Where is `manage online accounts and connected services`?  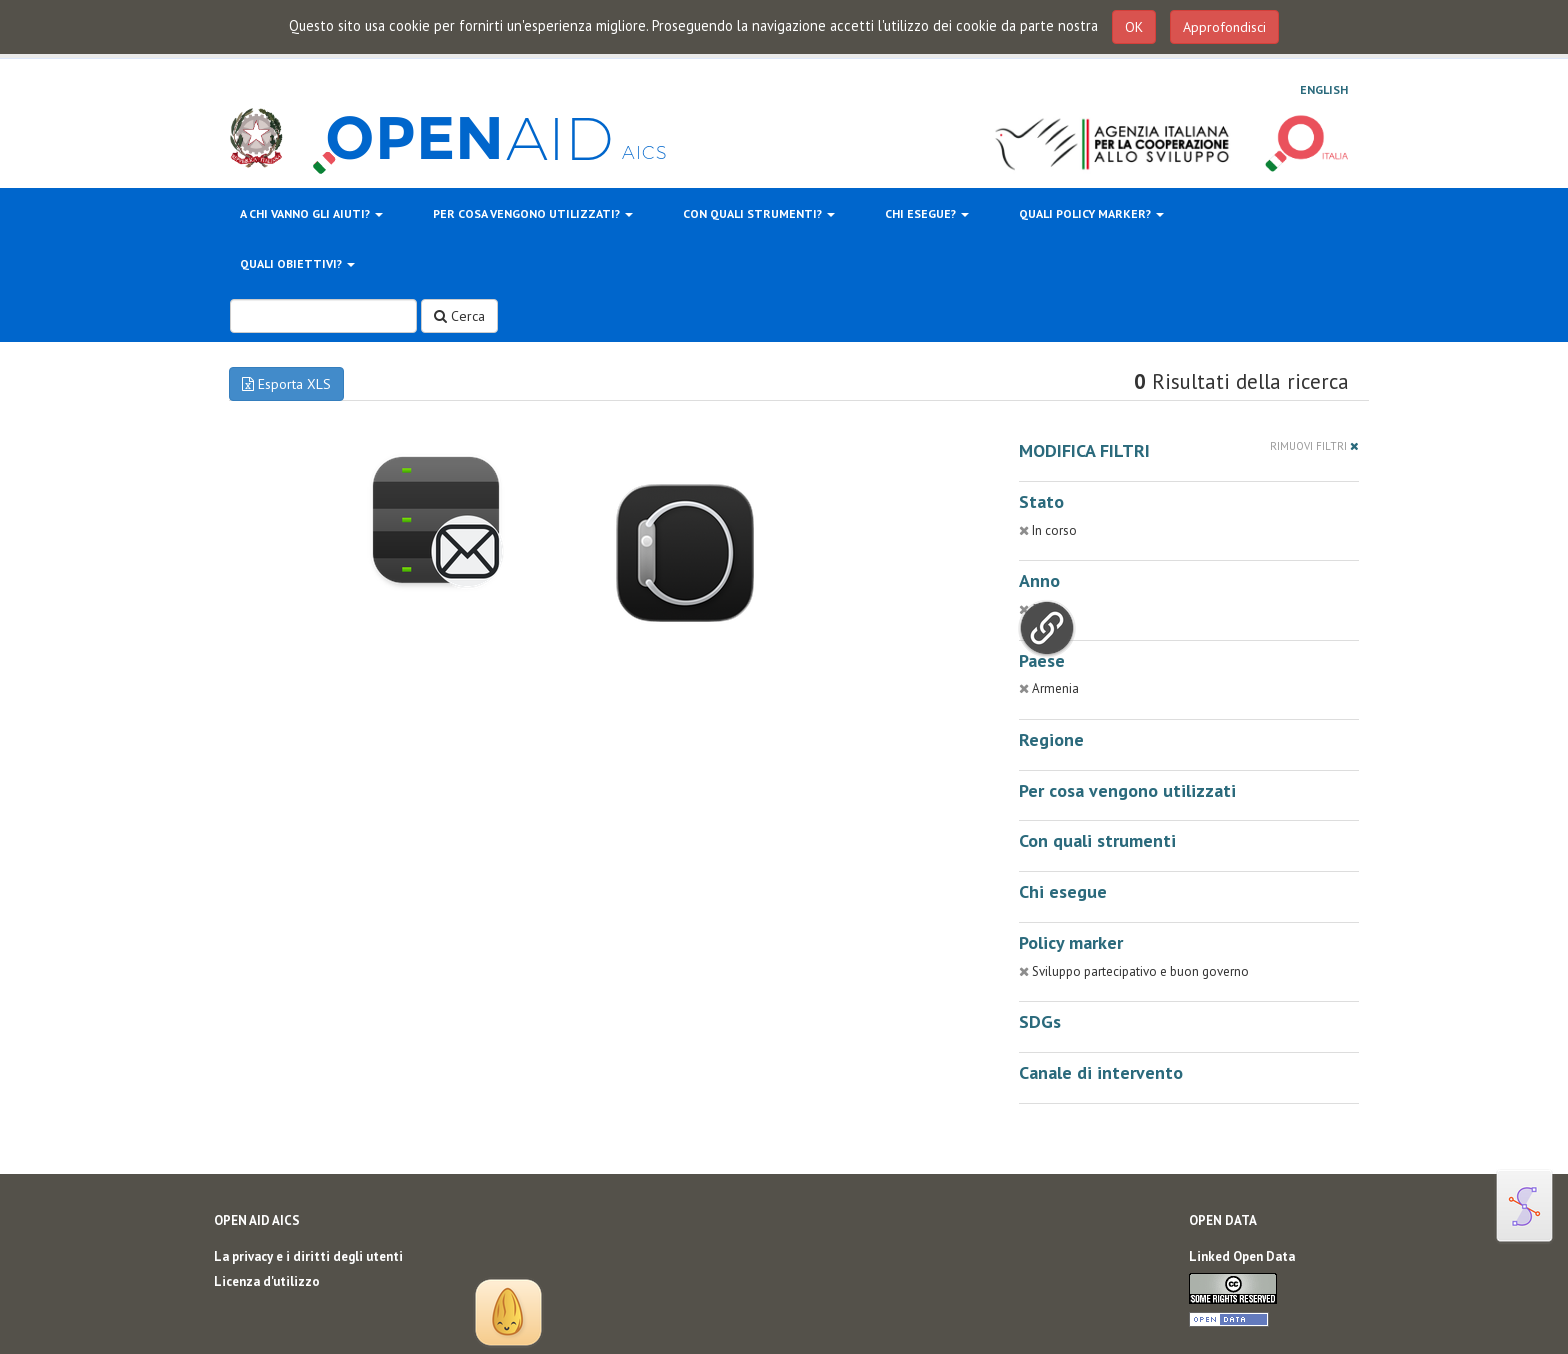
manage online accounts and connected services is located at coordinates (829, 1311).